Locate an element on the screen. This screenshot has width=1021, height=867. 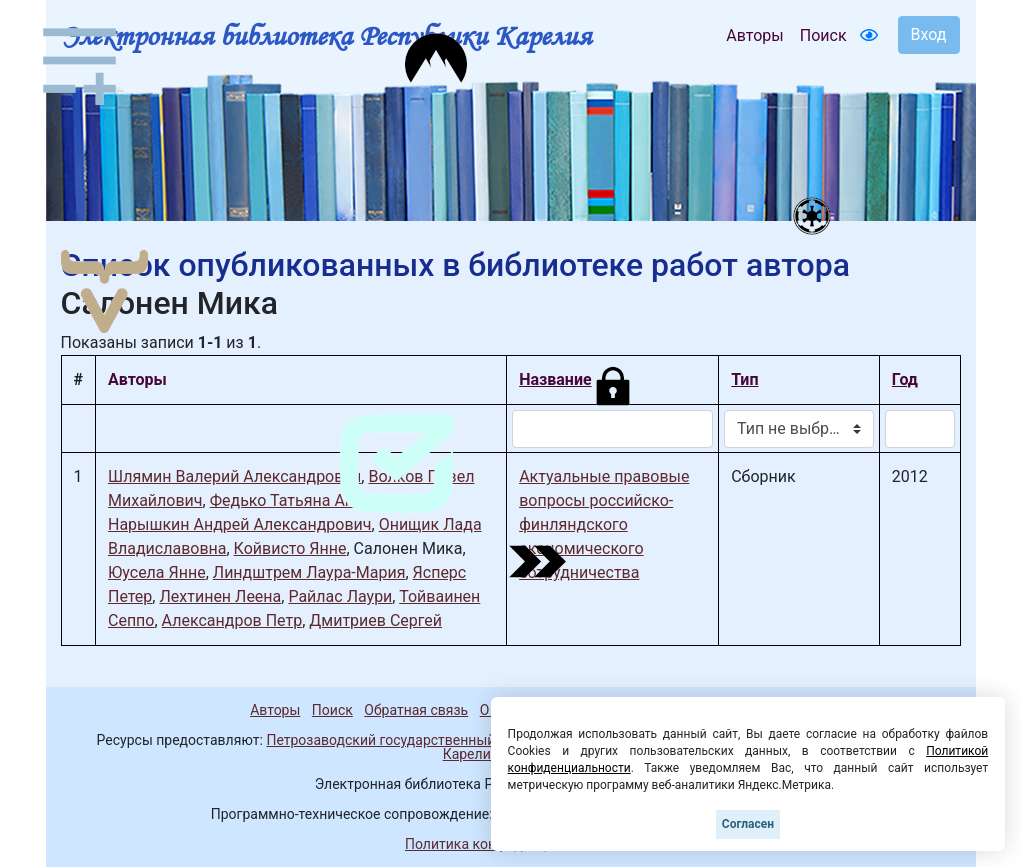
helpdesk logo - customer support platform is located at coordinates (396, 463).